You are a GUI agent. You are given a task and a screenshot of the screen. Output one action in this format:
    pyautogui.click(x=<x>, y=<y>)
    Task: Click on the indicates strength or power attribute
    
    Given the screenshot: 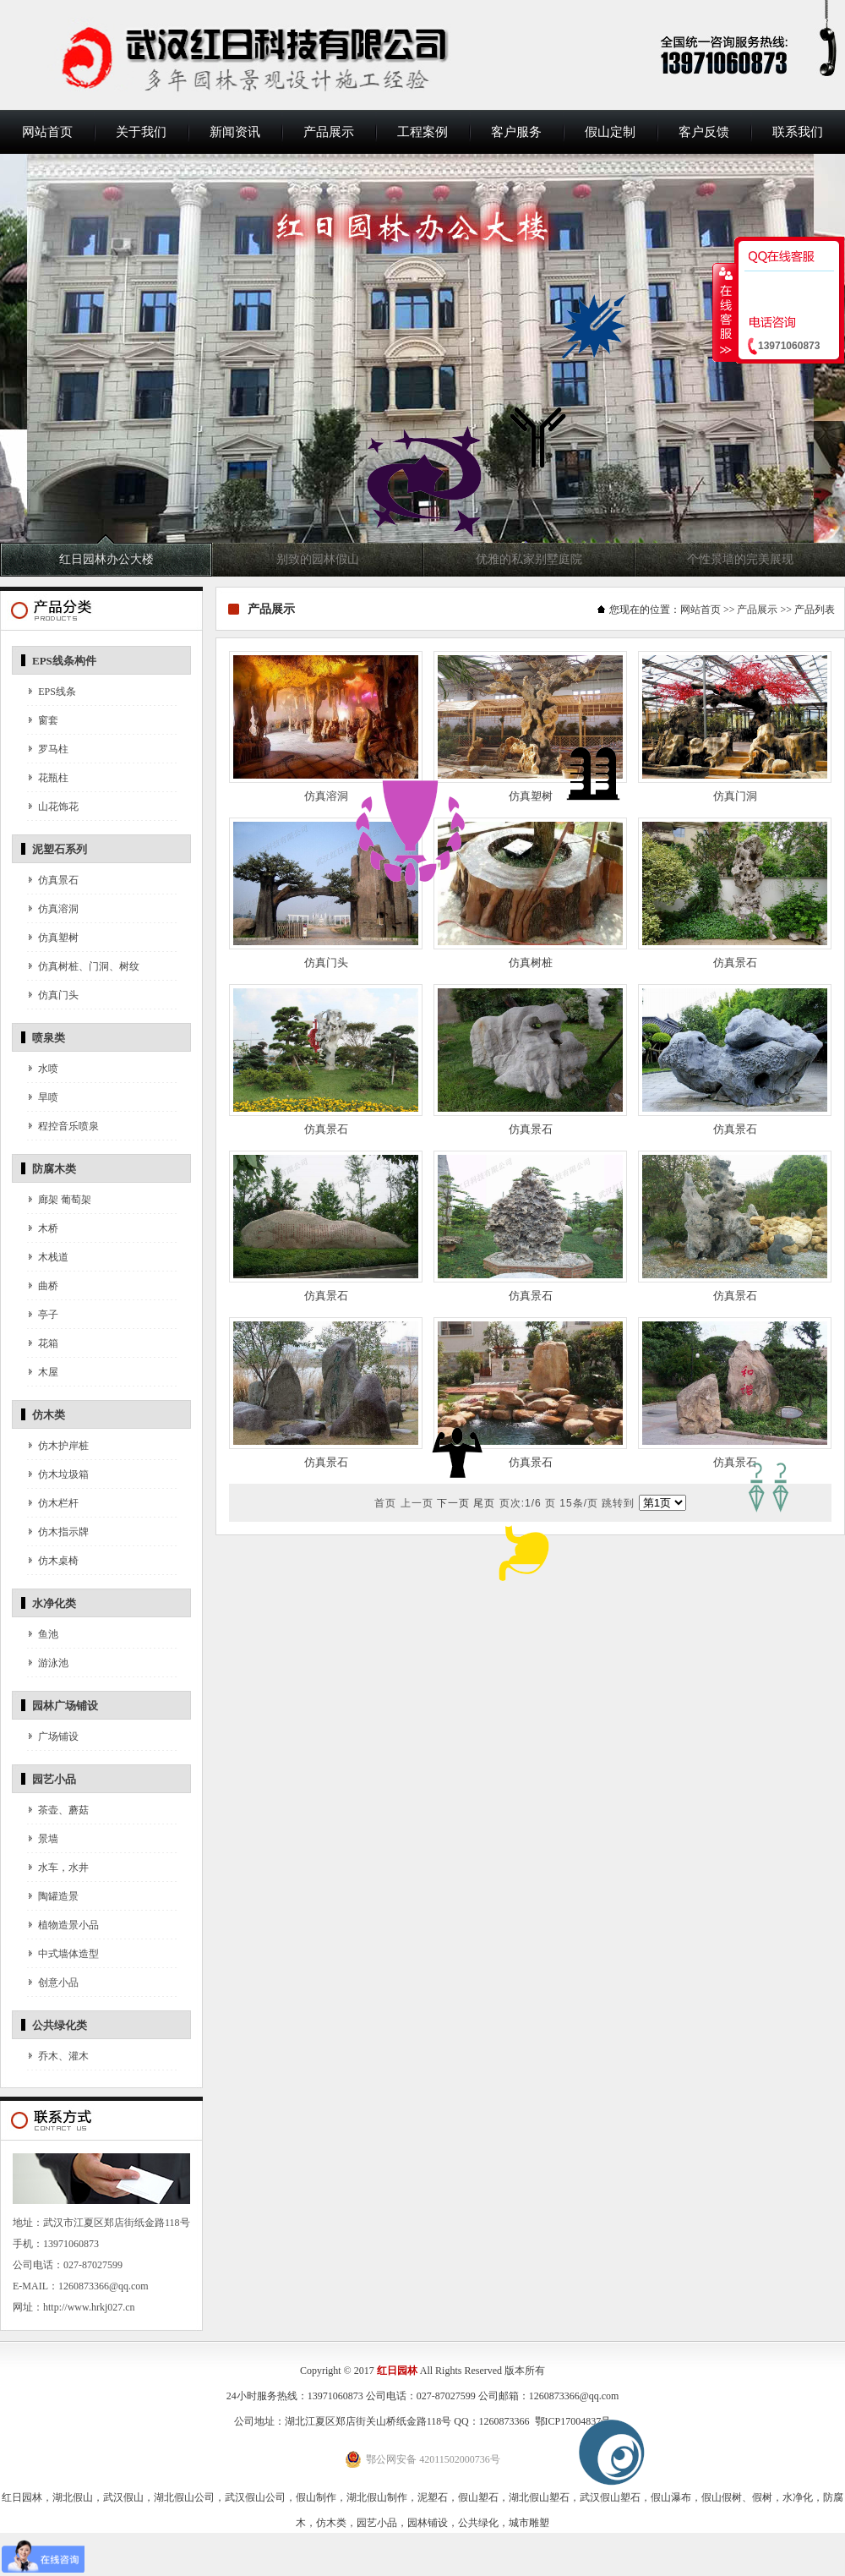 What is the action you would take?
    pyautogui.click(x=457, y=1452)
    